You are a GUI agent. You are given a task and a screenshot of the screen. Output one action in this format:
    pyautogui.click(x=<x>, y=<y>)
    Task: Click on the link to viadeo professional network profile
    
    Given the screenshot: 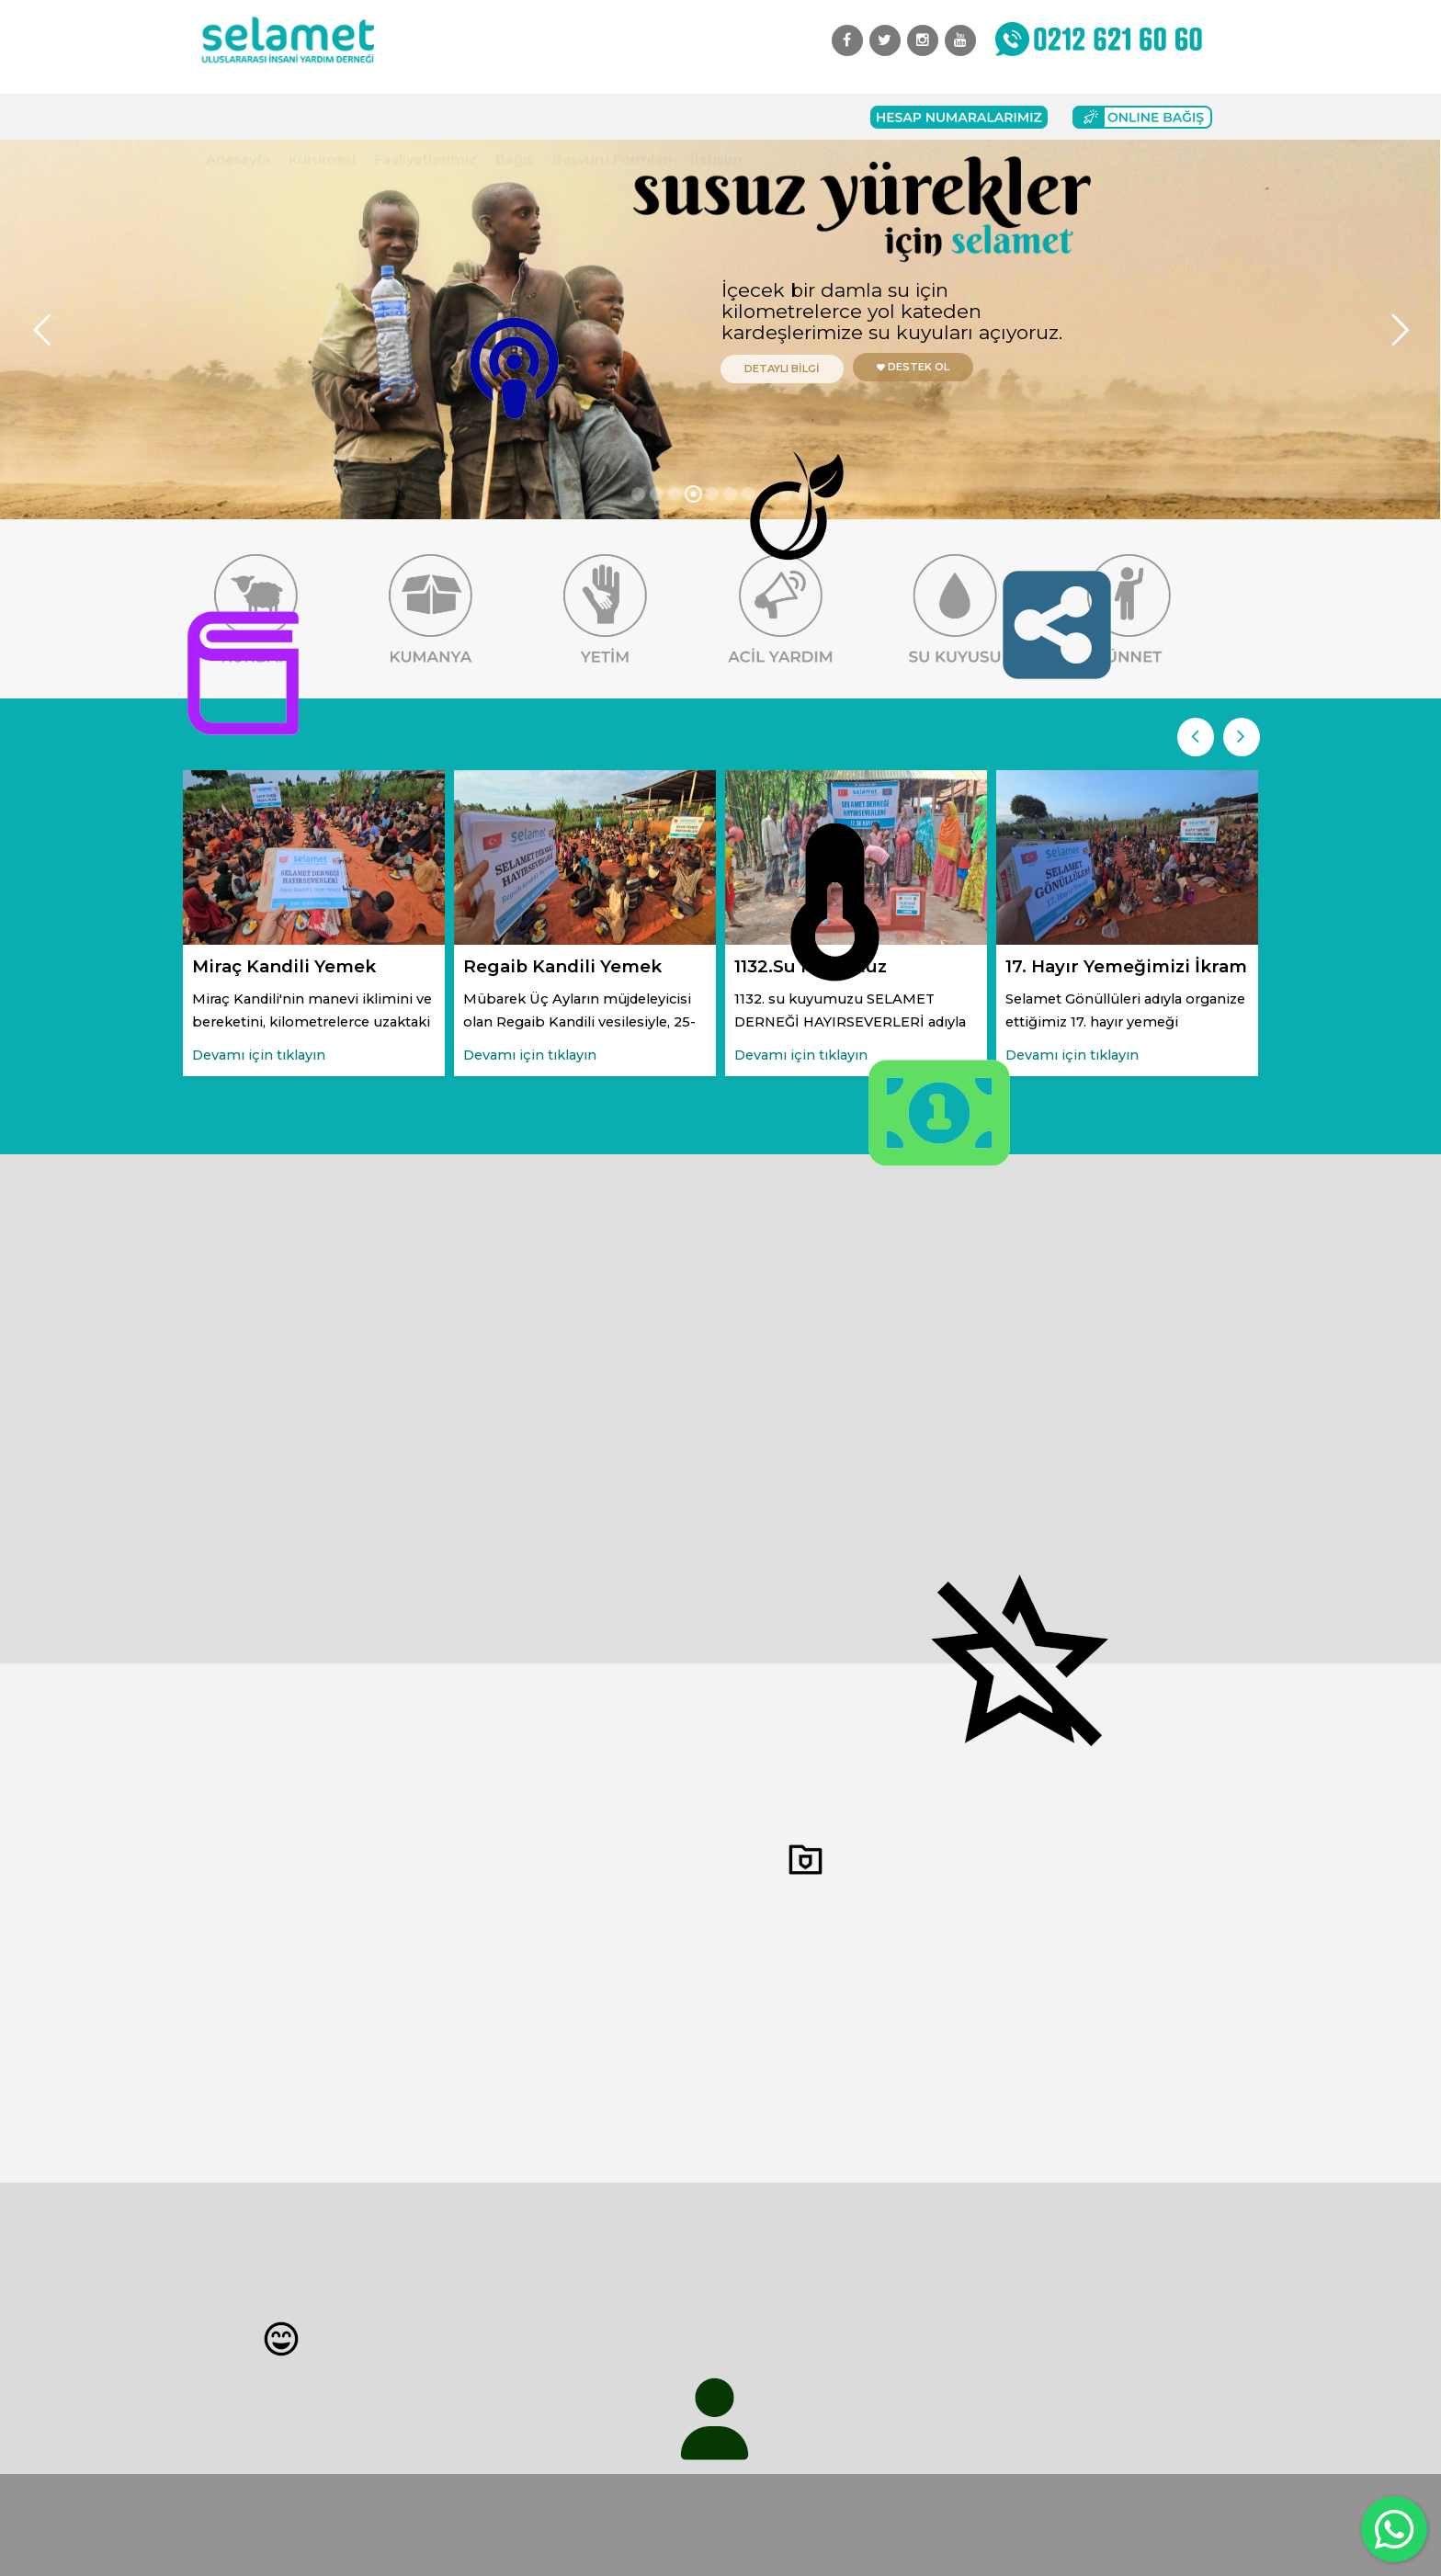 What is the action you would take?
    pyautogui.click(x=797, y=505)
    